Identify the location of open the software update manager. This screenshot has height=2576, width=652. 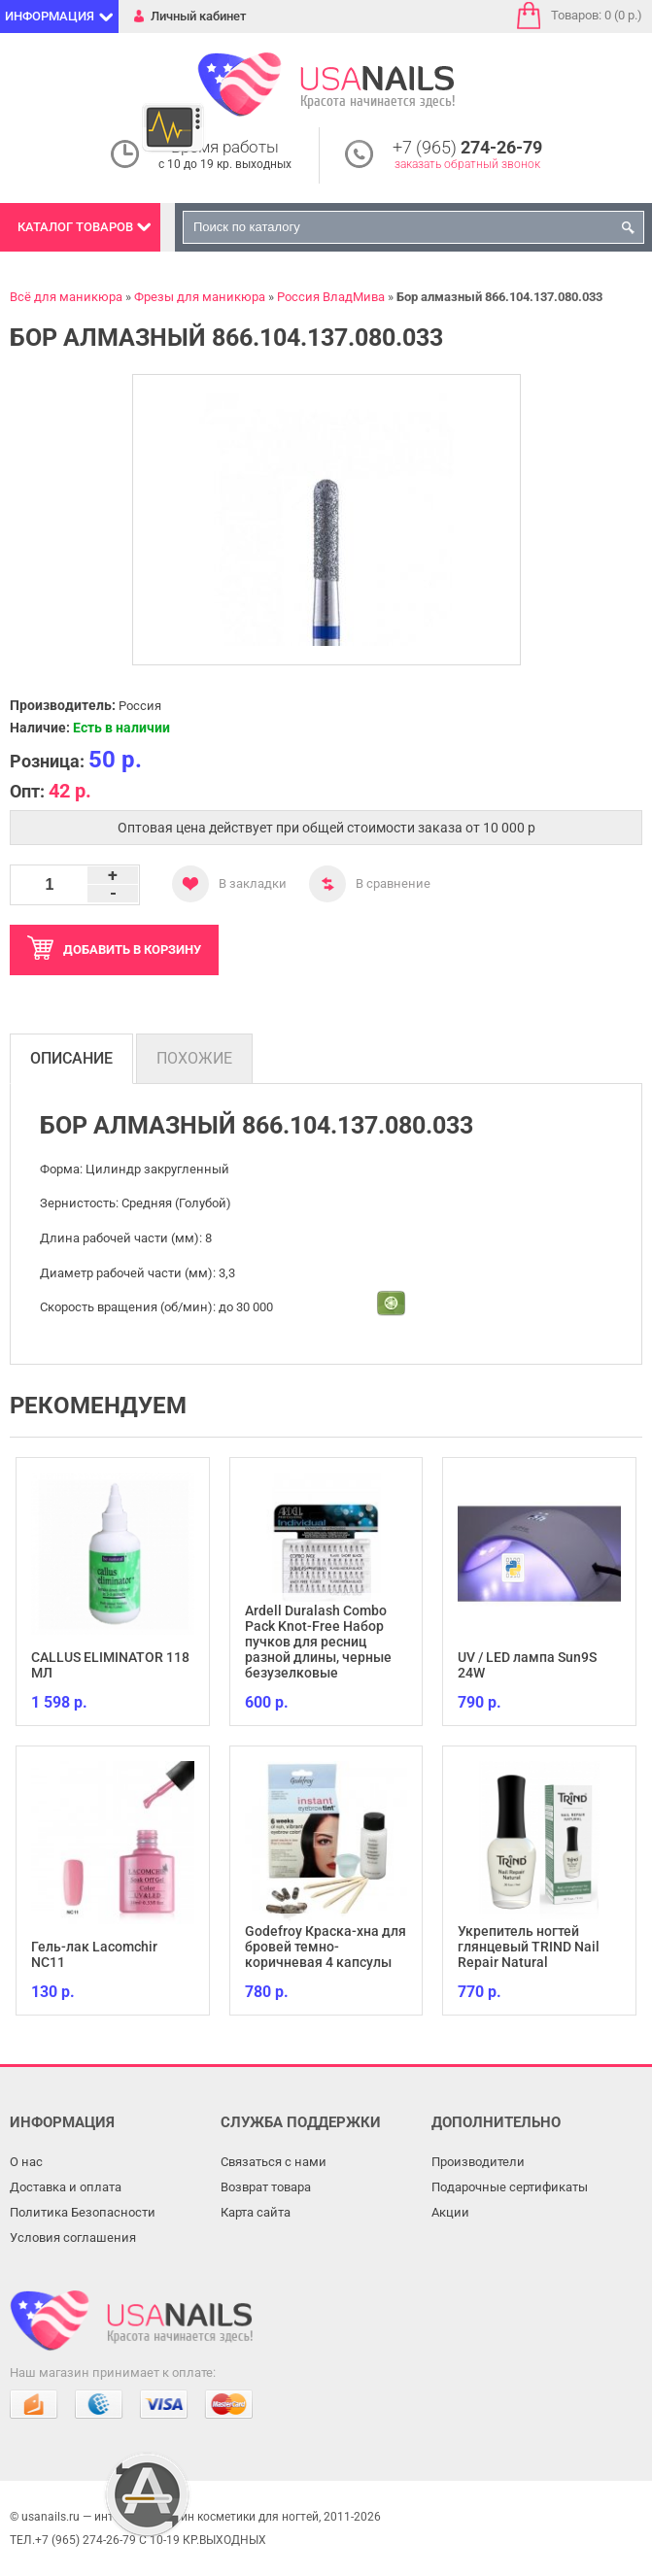
(147, 2494).